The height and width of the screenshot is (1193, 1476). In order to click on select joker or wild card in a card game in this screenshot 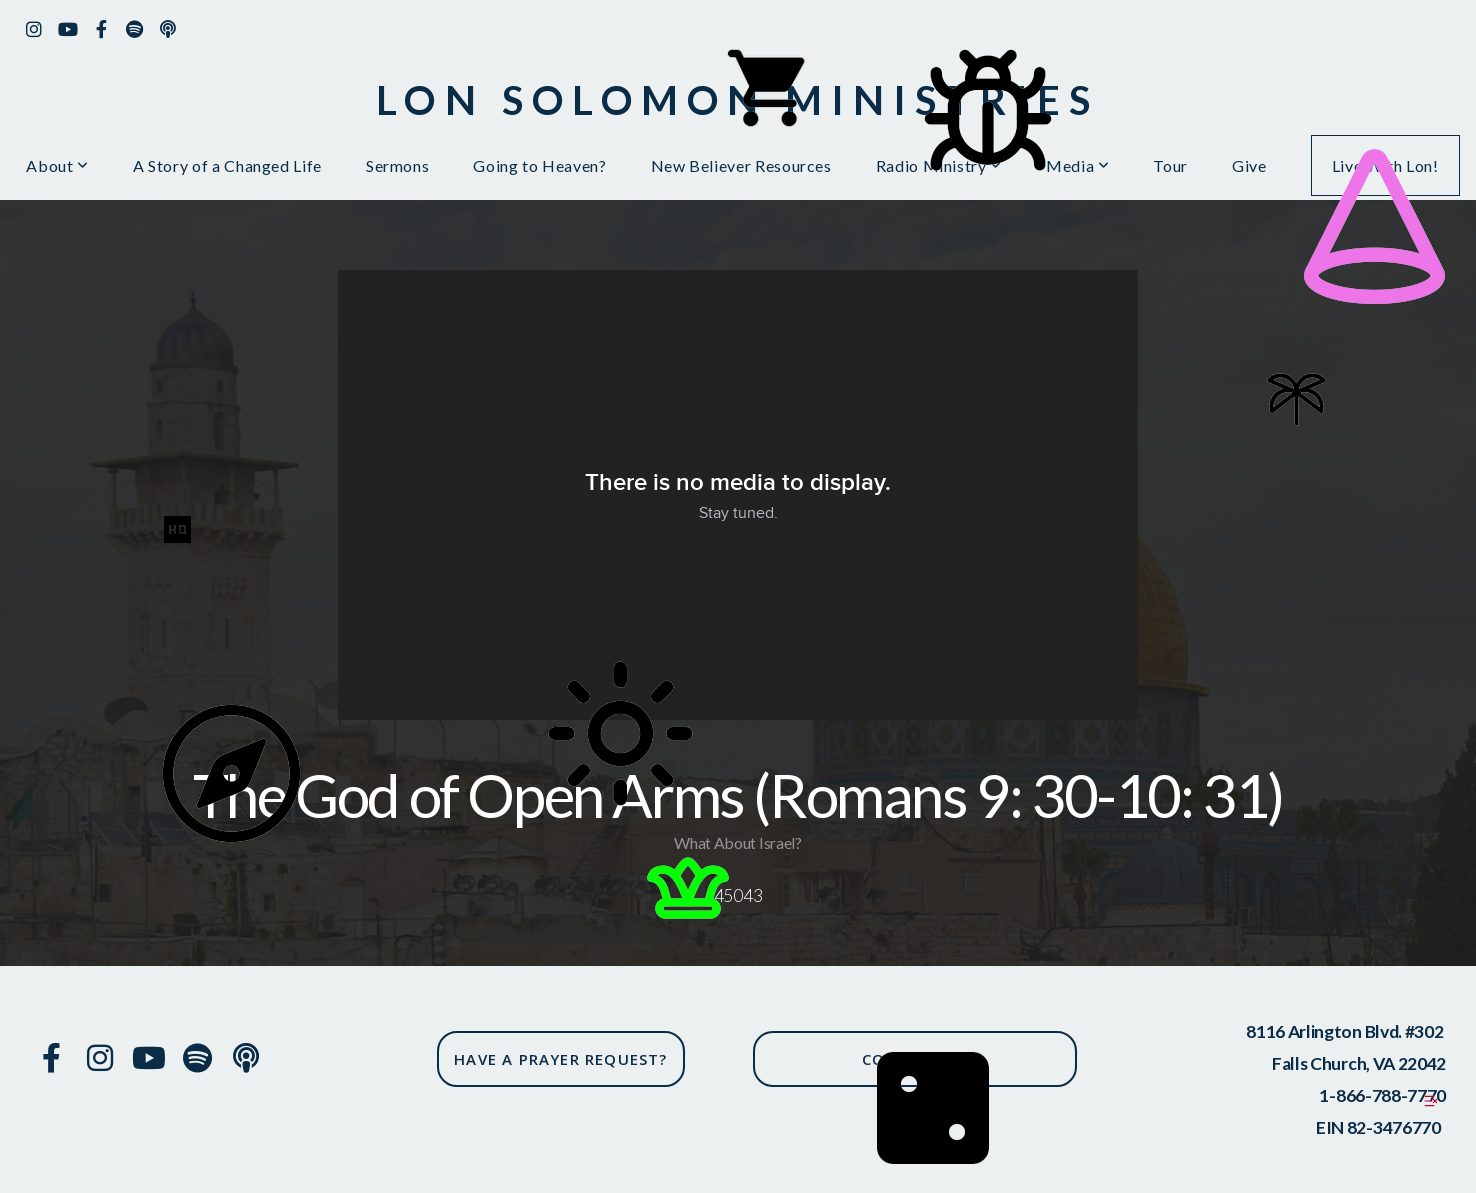, I will do `click(688, 886)`.